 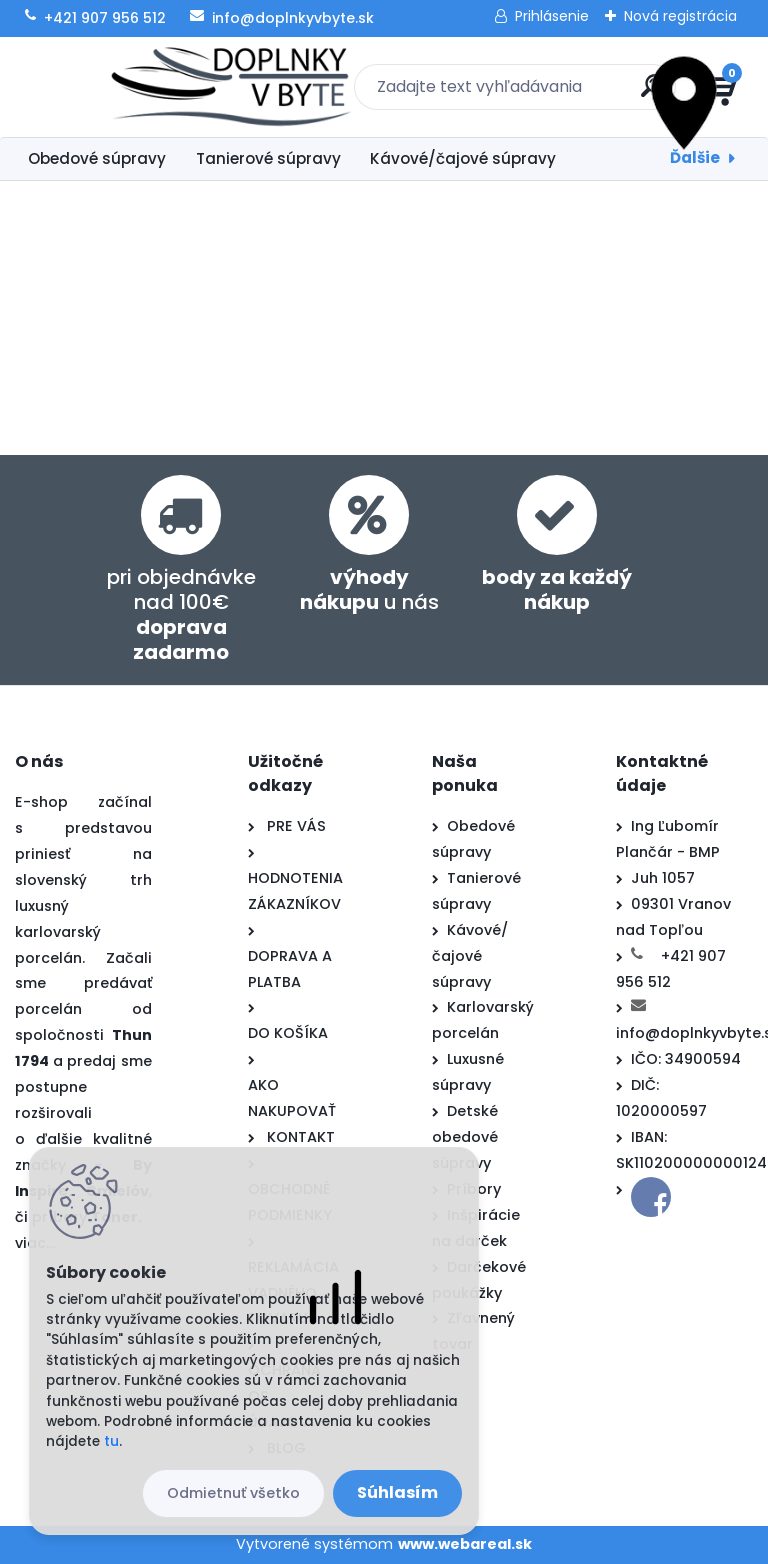 What do you see at coordinates (684, 103) in the screenshot?
I see `view current location on map` at bounding box center [684, 103].